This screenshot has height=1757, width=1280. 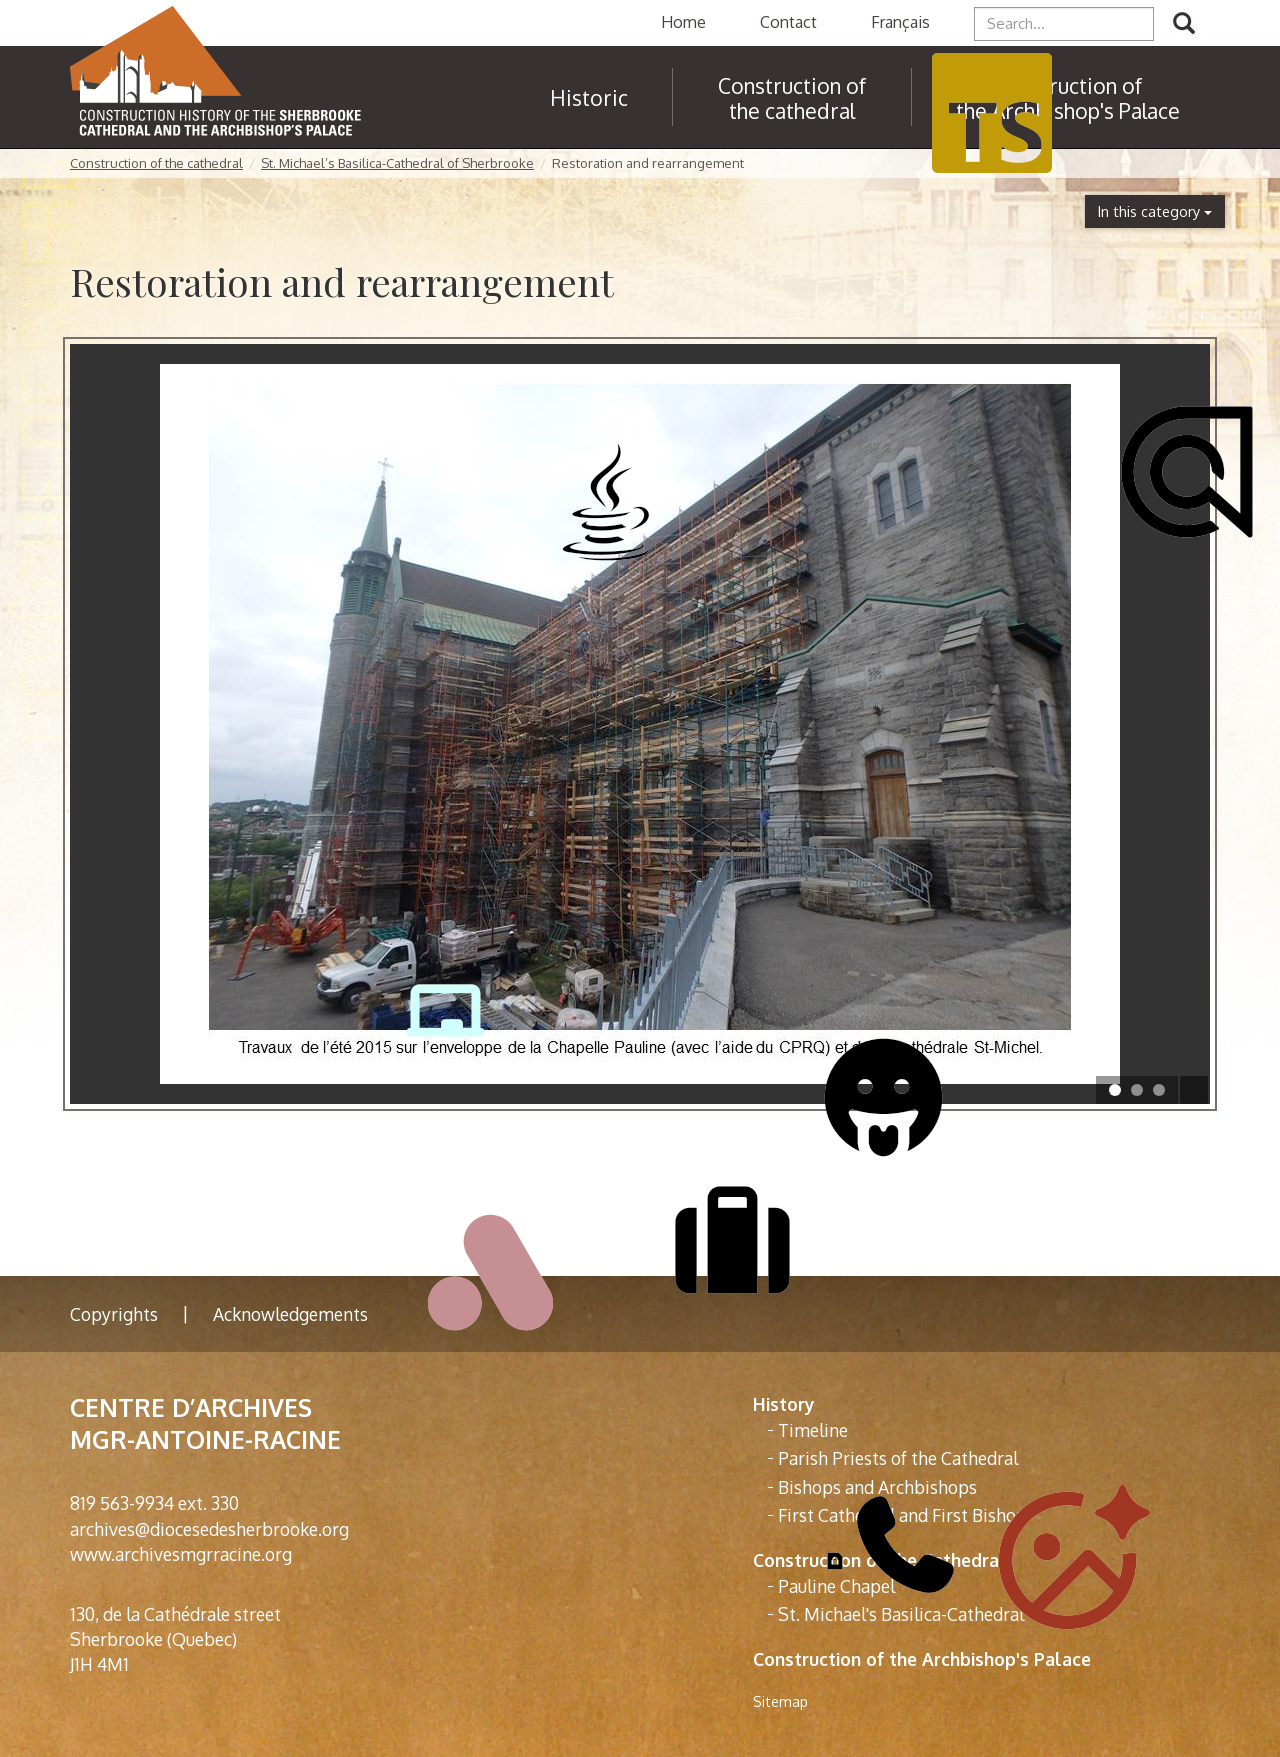 What do you see at coordinates (835, 1561) in the screenshot?
I see `access a password-protected file` at bounding box center [835, 1561].